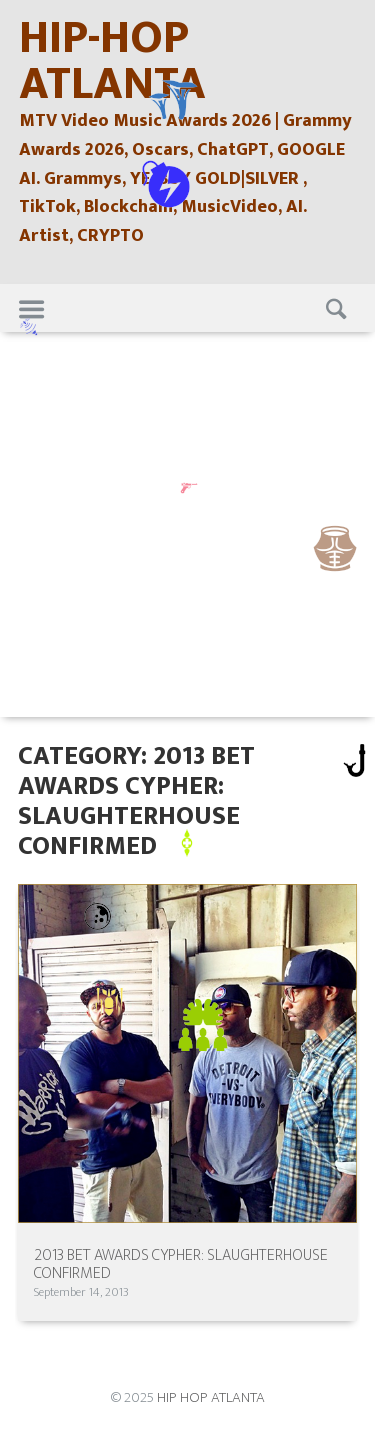  What do you see at coordinates (173, 100) in the screenshot?
I see `chanterelle mushroom icon for a foraging or nature app` at bounding box center [173, 100].